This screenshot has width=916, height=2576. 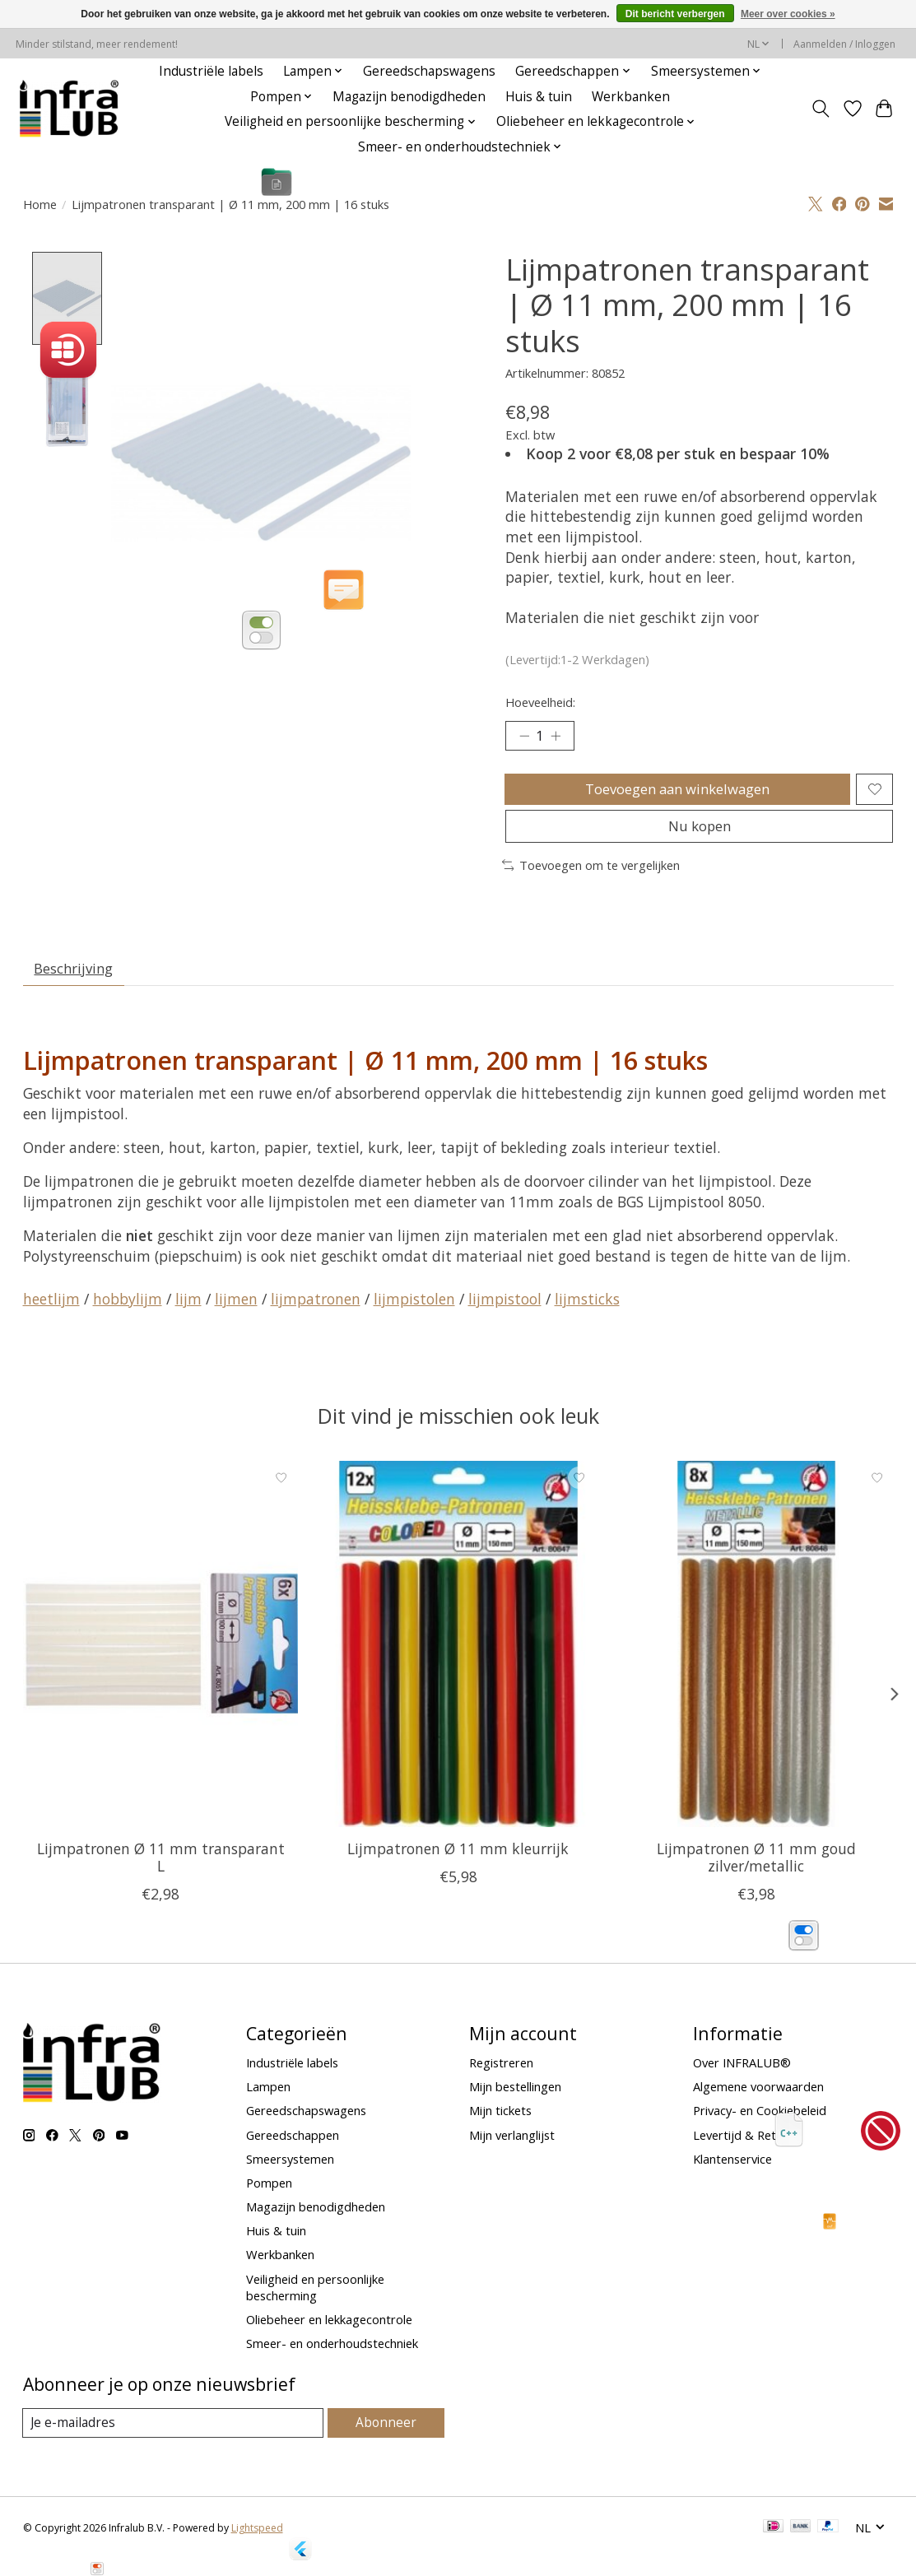 I want to click on open gnome tweaks settings, so click(x=261, y=630).